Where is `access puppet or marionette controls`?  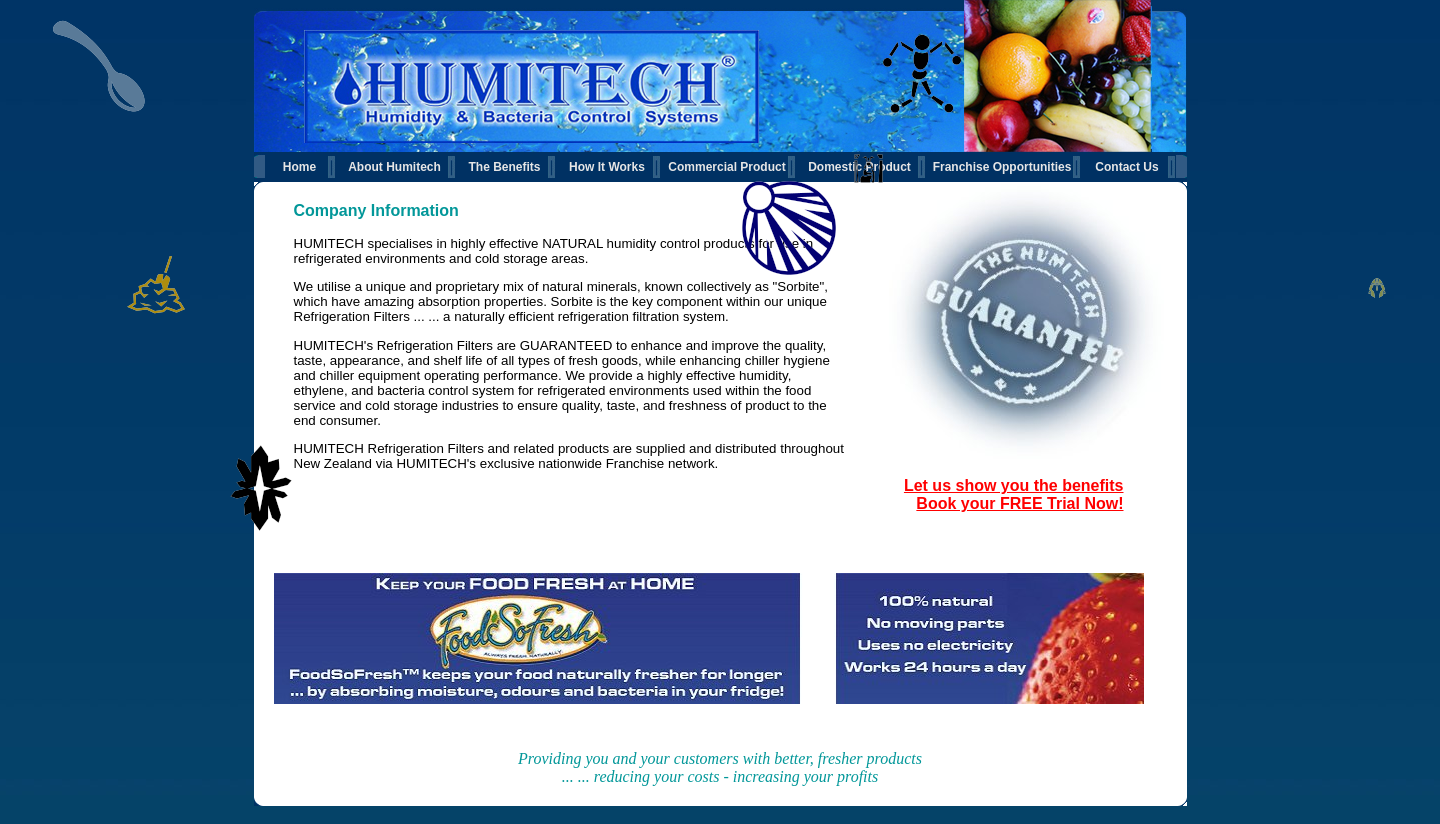
access puppet or marionette controls is located at coordinates (922, 74).